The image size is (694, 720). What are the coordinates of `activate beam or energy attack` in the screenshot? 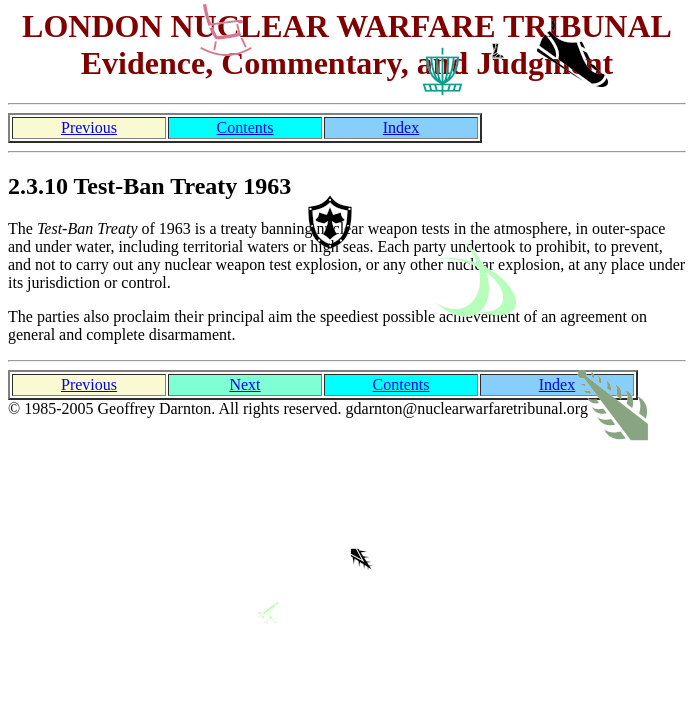 It's located at (613, 405).